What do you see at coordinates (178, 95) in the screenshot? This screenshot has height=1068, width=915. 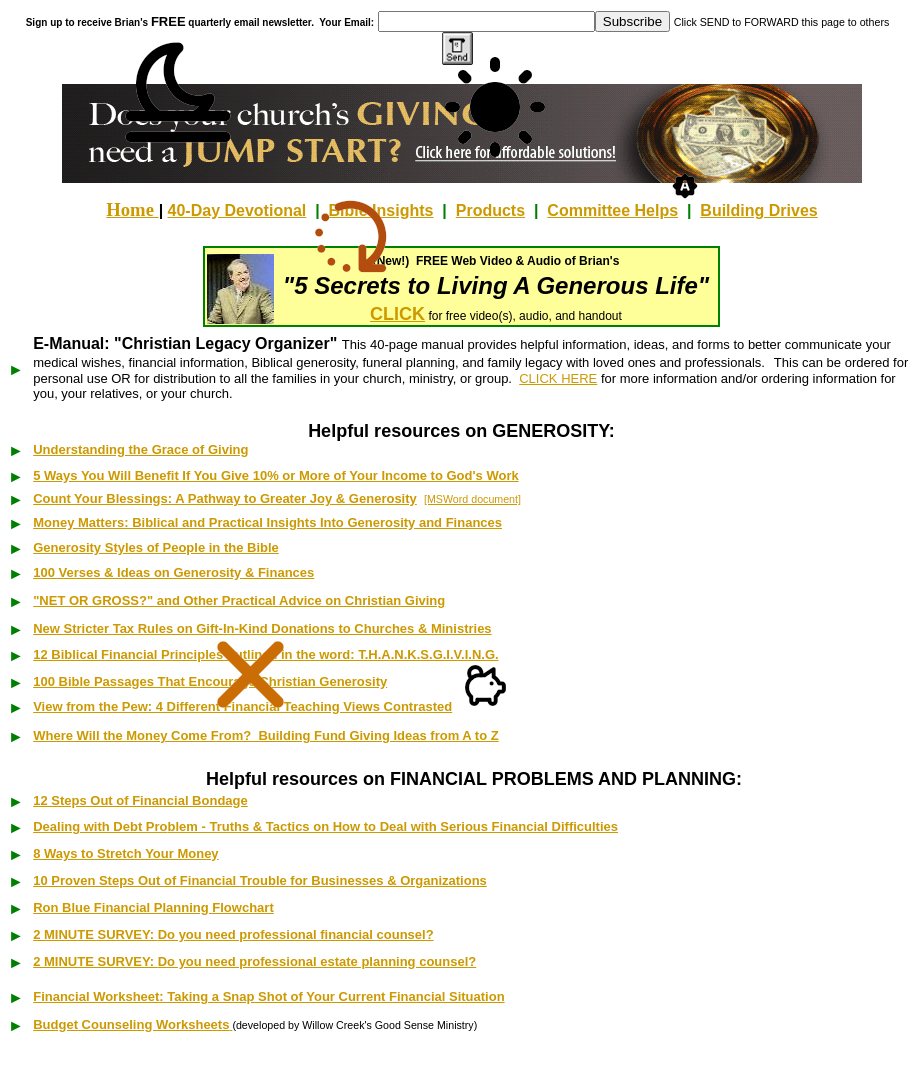 I see `indicates hazy or foggy nighttime weather conditions` at bounding box center [178, 95].